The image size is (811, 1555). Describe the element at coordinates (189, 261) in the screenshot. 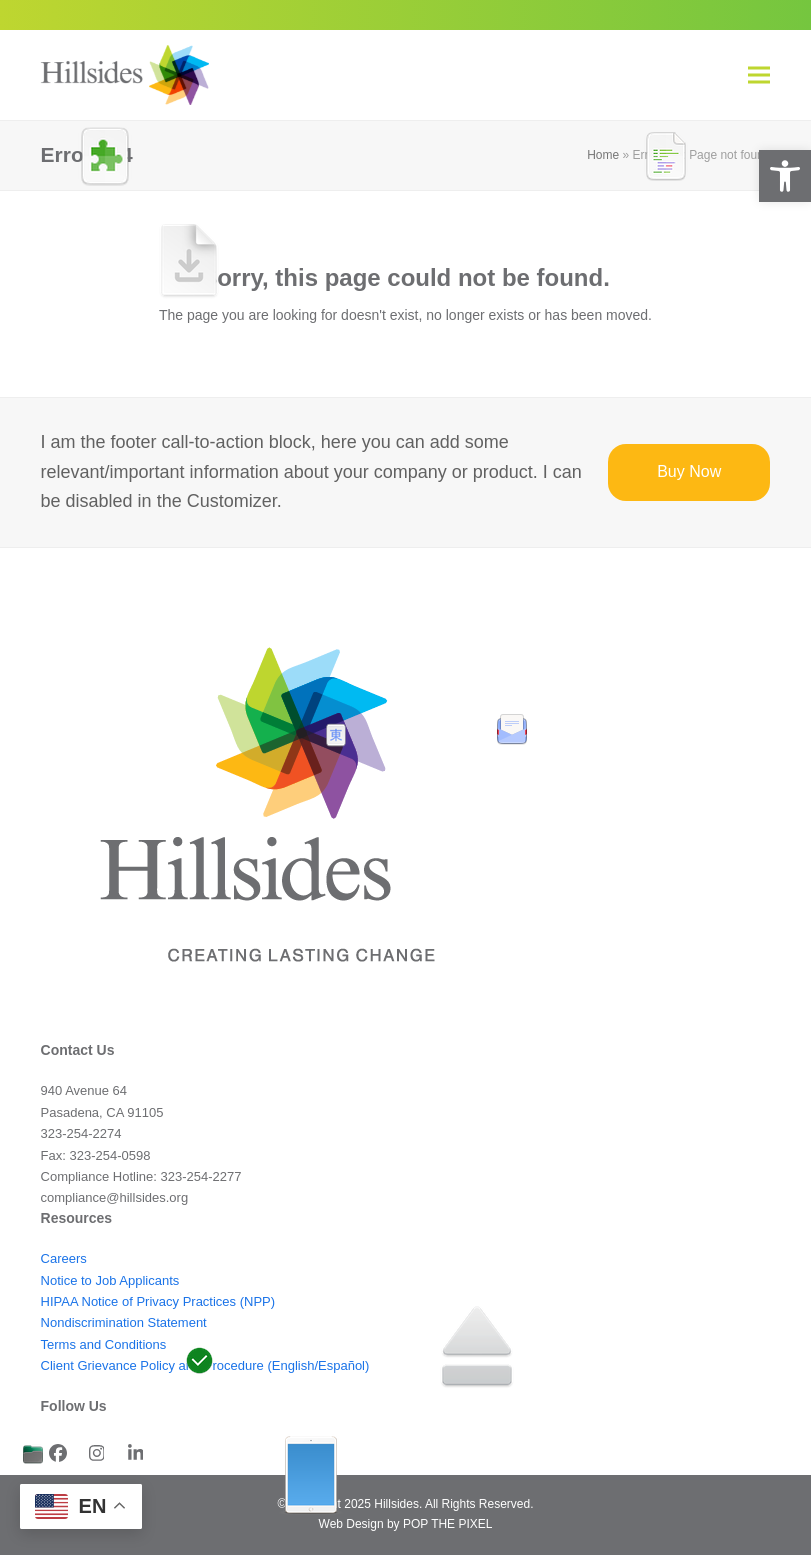

I see `download or install a text-based configuration file` at that location.